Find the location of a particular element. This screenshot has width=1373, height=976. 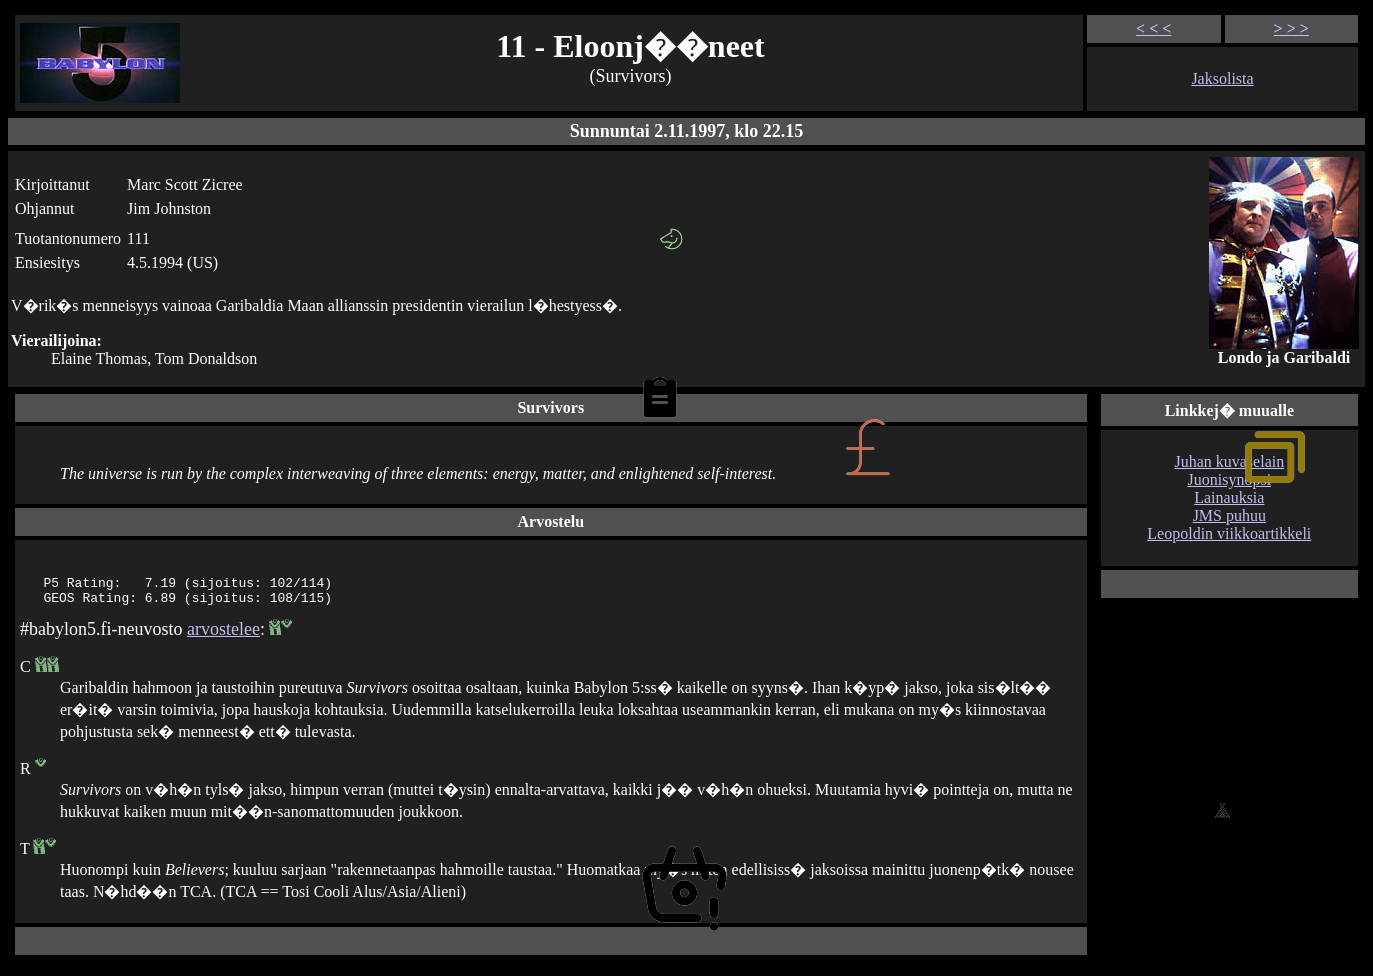

view clipboard contents is located at coordinates (660, 398).